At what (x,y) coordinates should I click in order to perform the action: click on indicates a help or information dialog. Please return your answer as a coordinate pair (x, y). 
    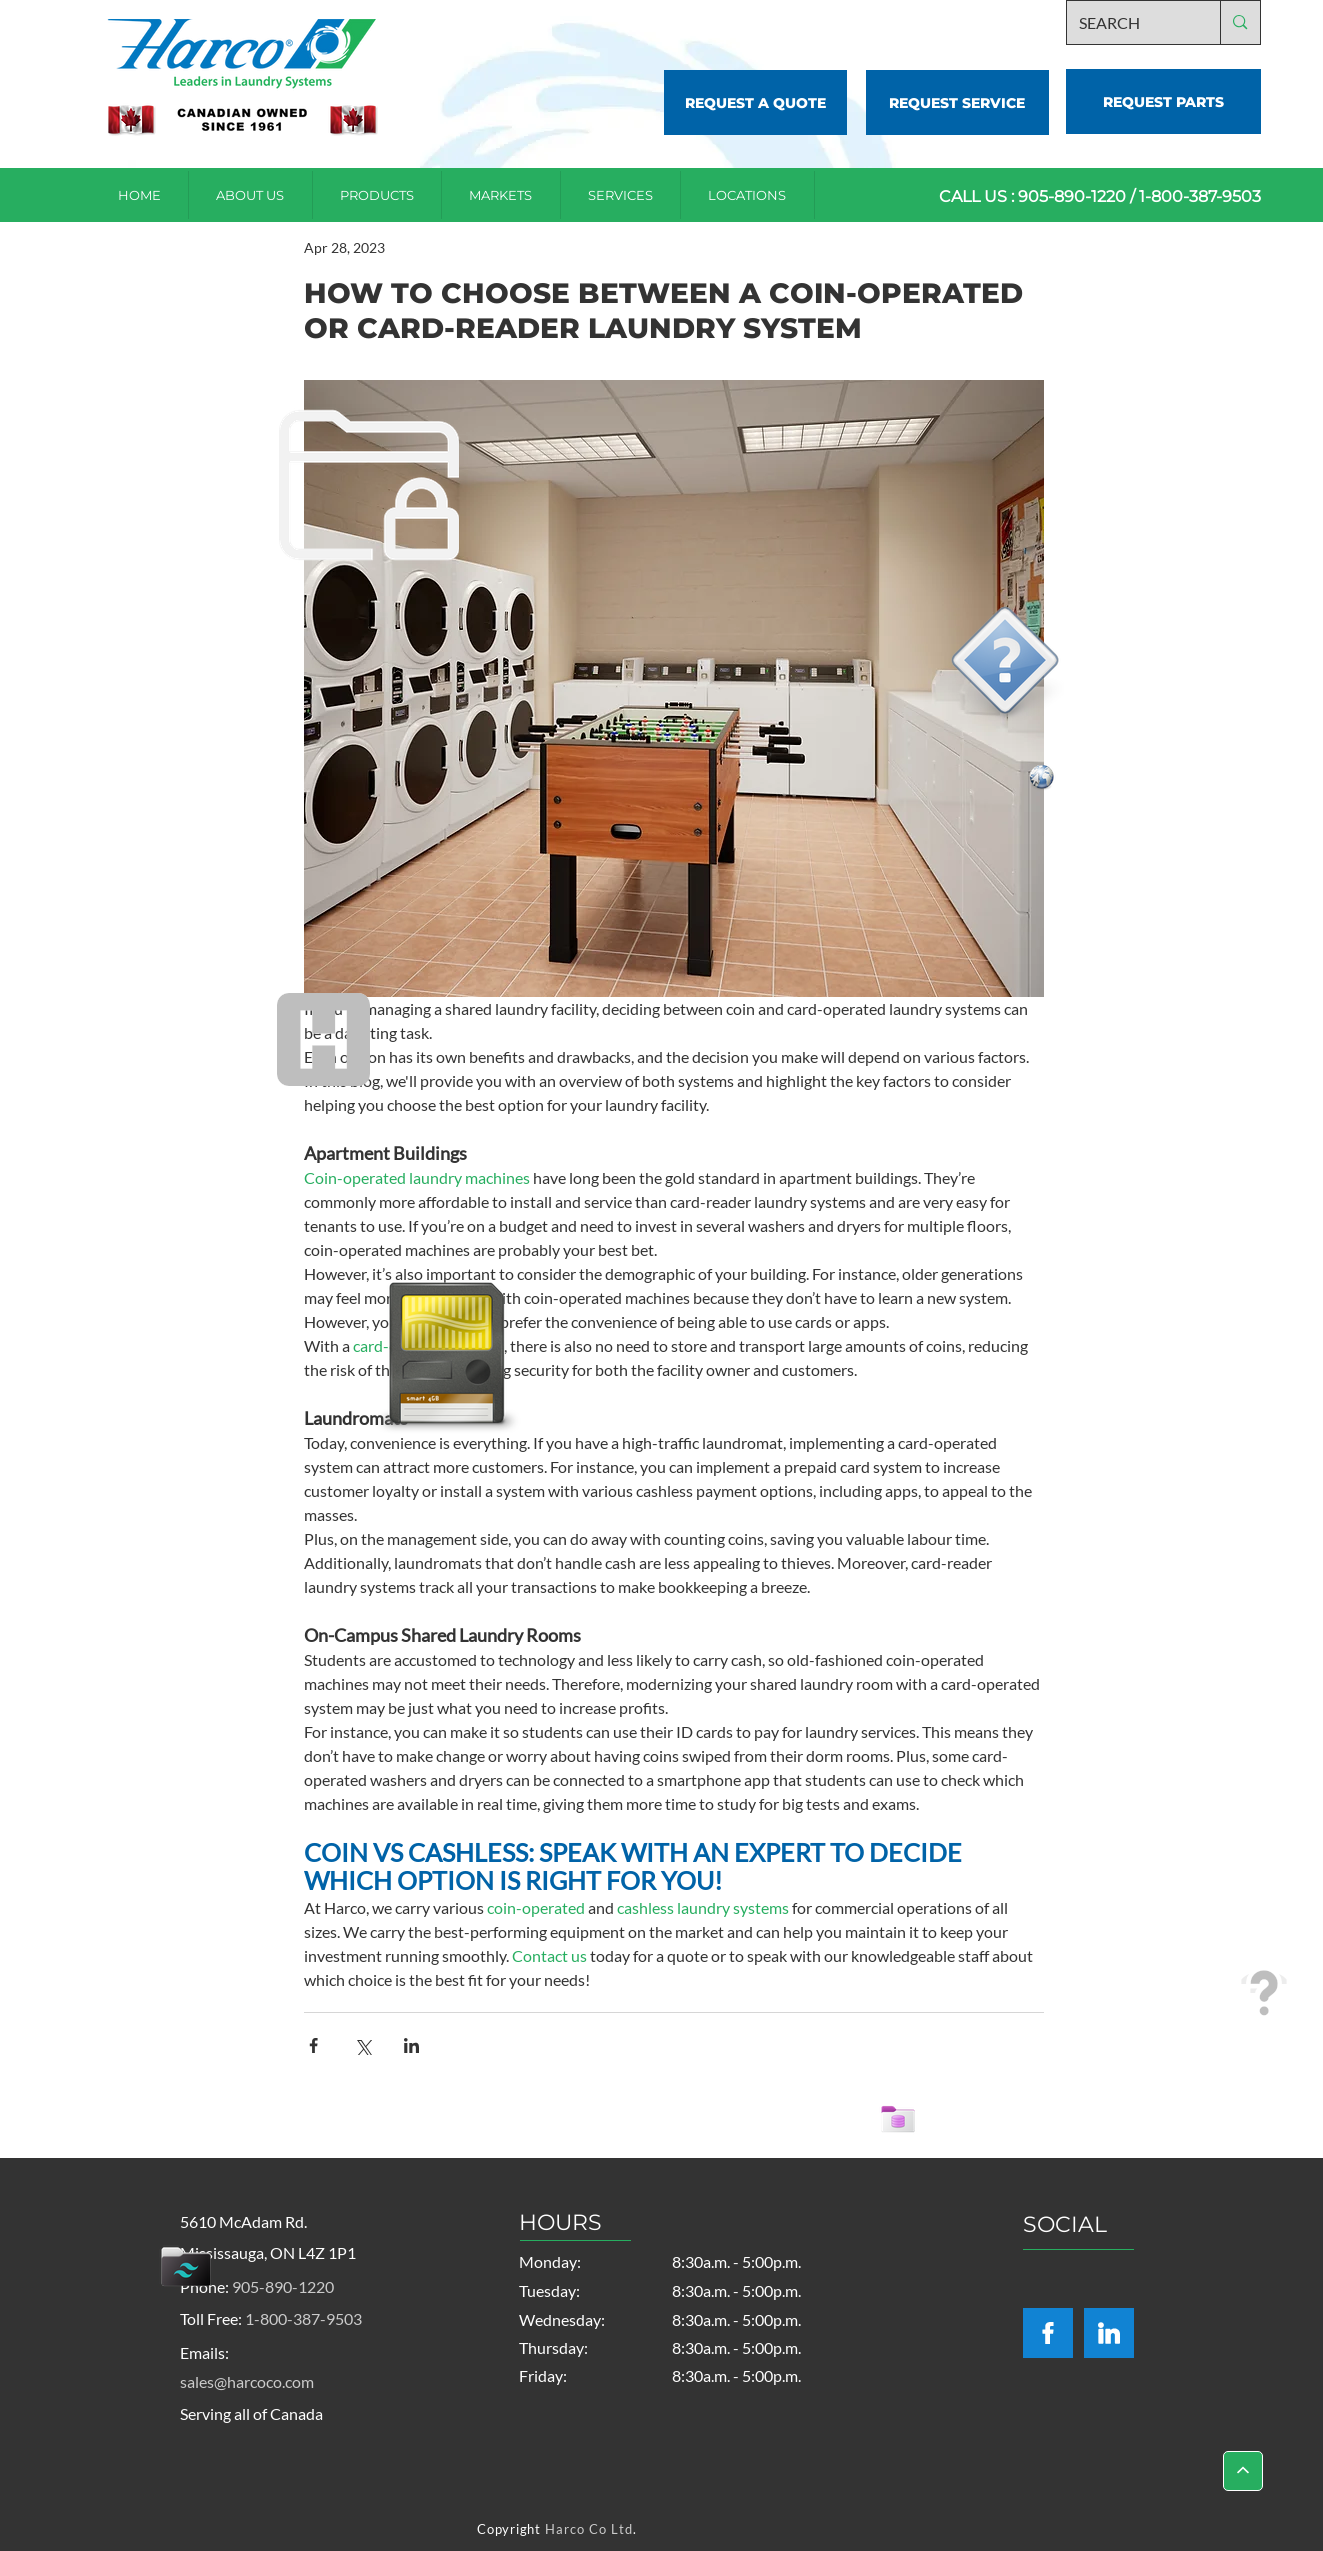
    Looking at the image, I should click on (1005, 662).